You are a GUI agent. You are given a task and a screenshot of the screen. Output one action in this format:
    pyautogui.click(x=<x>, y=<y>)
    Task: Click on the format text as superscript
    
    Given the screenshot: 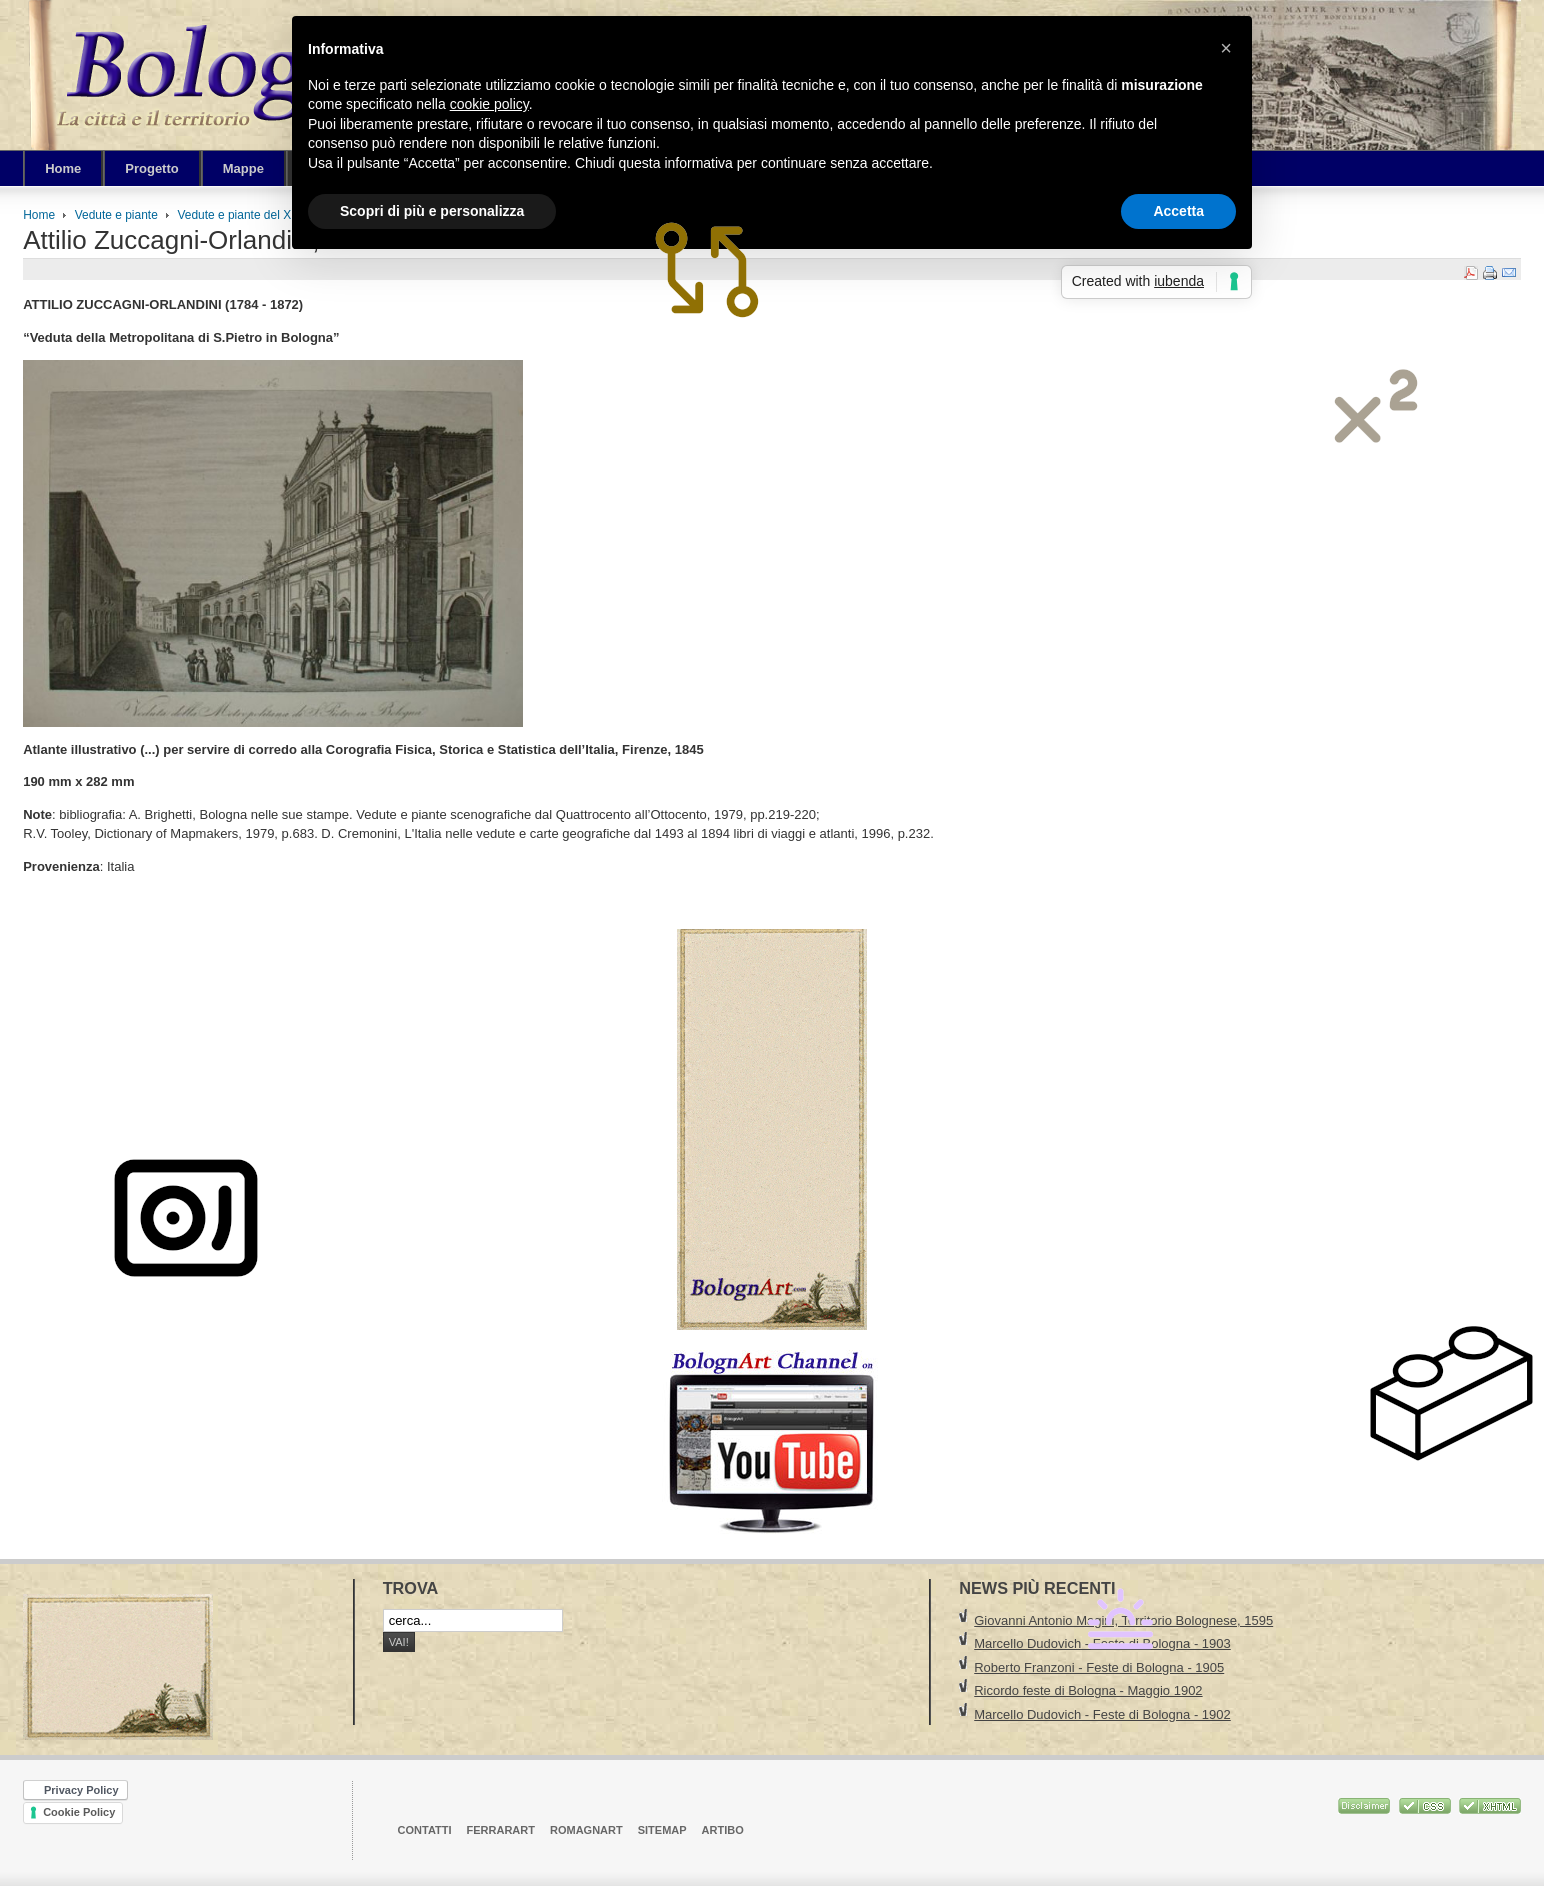 What is the action you would take?
    pyautogui.click(x=1376, y=406)
    